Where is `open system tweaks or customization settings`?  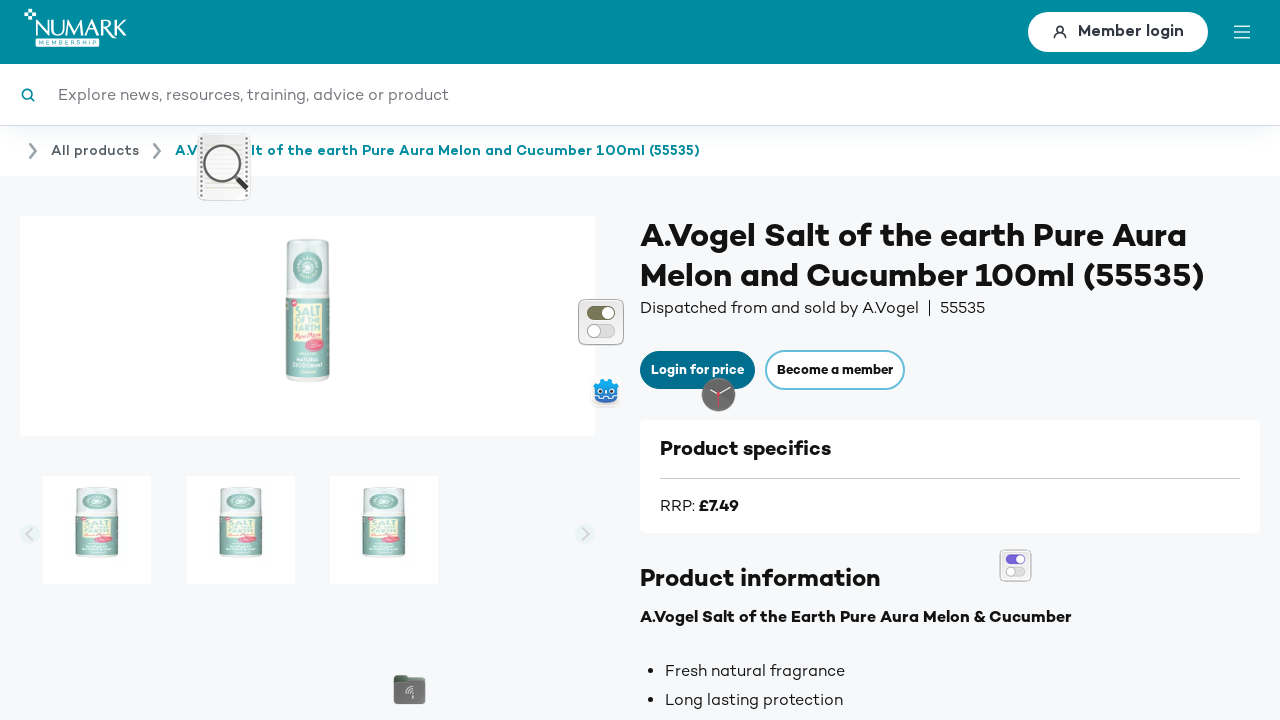
open system tweaks or customization settings is located at coordinates (601, 322).